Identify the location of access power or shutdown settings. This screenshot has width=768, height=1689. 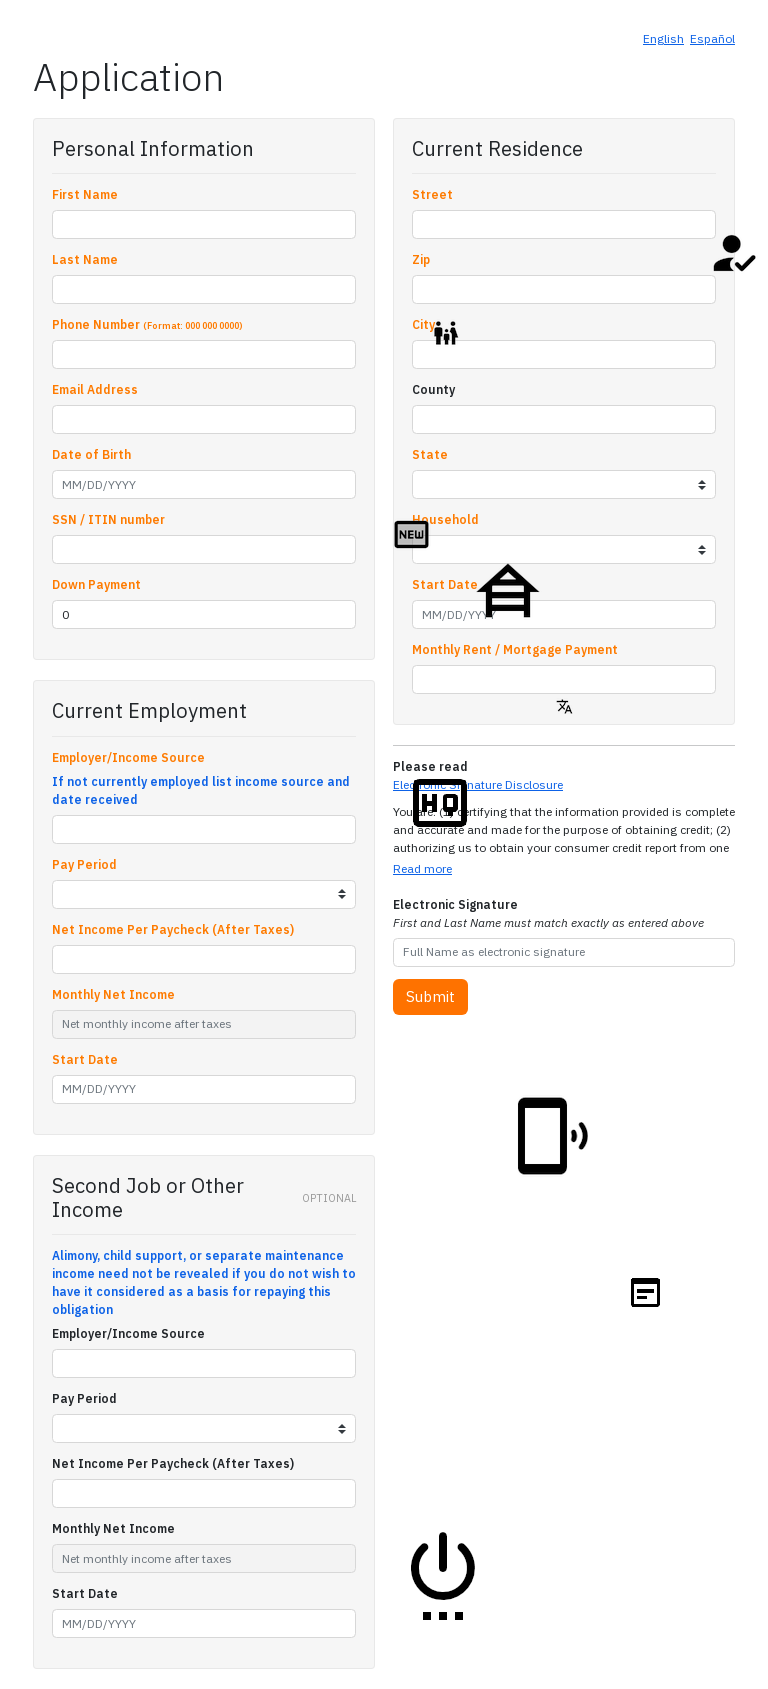
(443, 1572).